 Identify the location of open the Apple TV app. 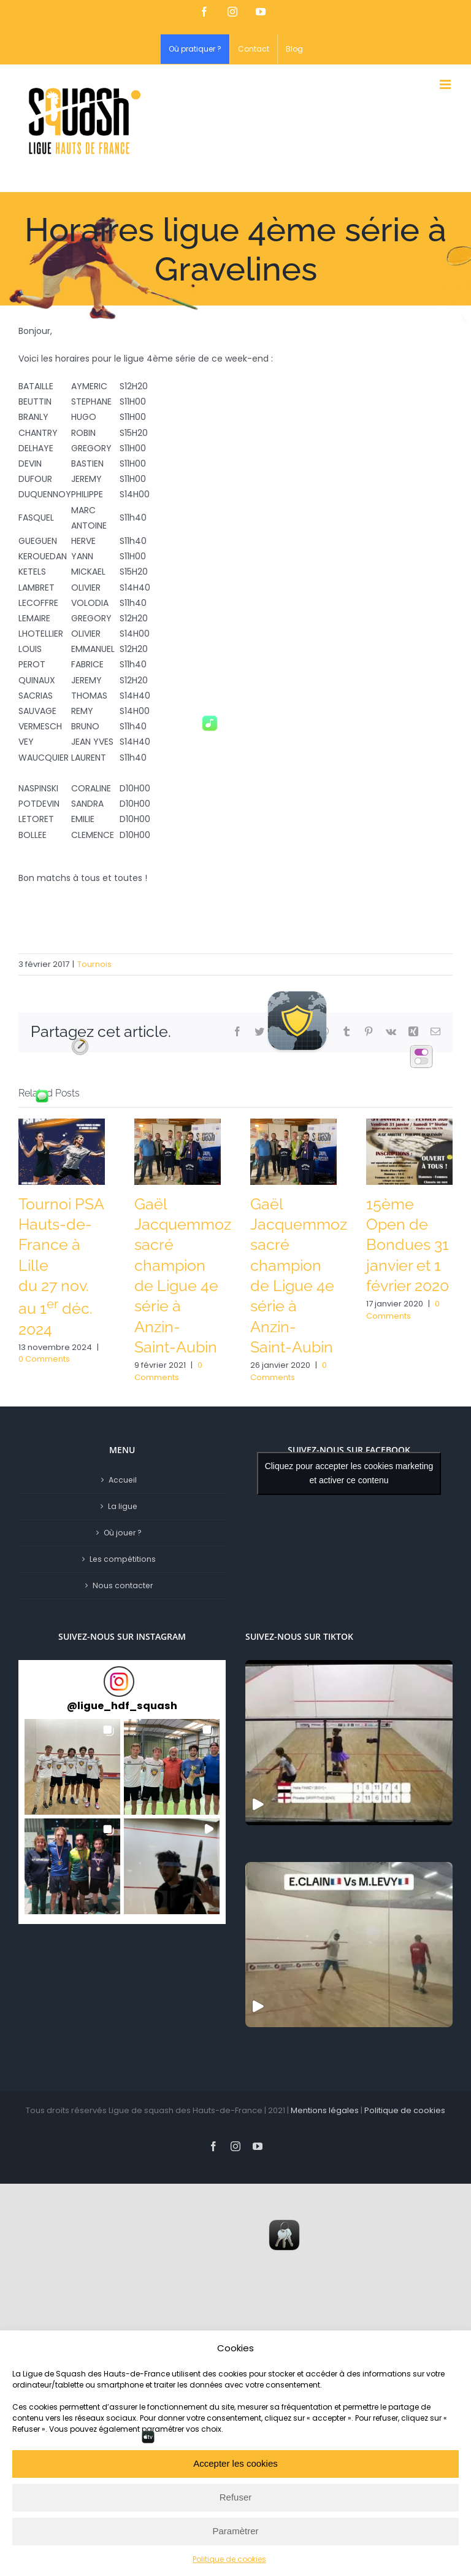
(148, 2437).